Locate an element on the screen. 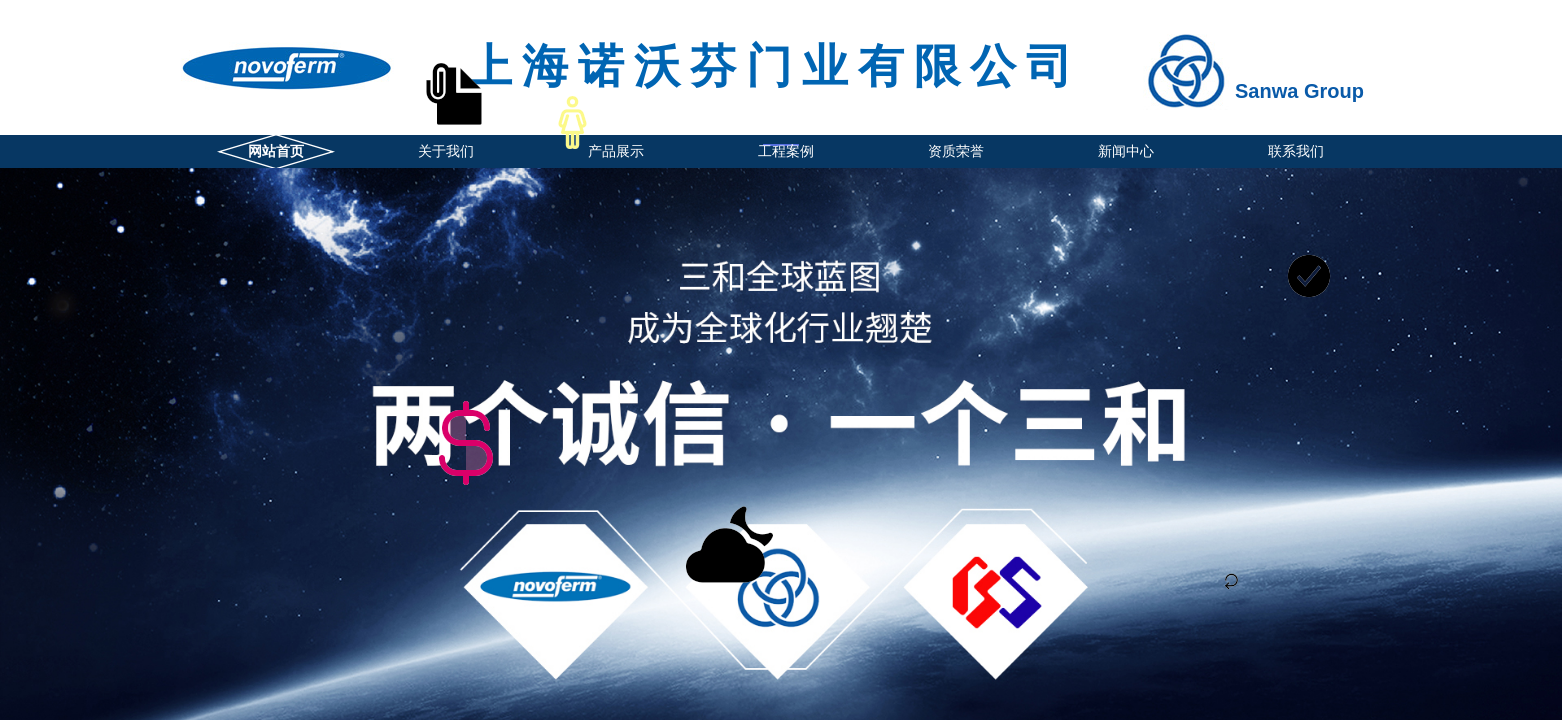 The image size is (1562, 720). indicates nighttime cloudy weather conditions is located at coordinates (729, 544).